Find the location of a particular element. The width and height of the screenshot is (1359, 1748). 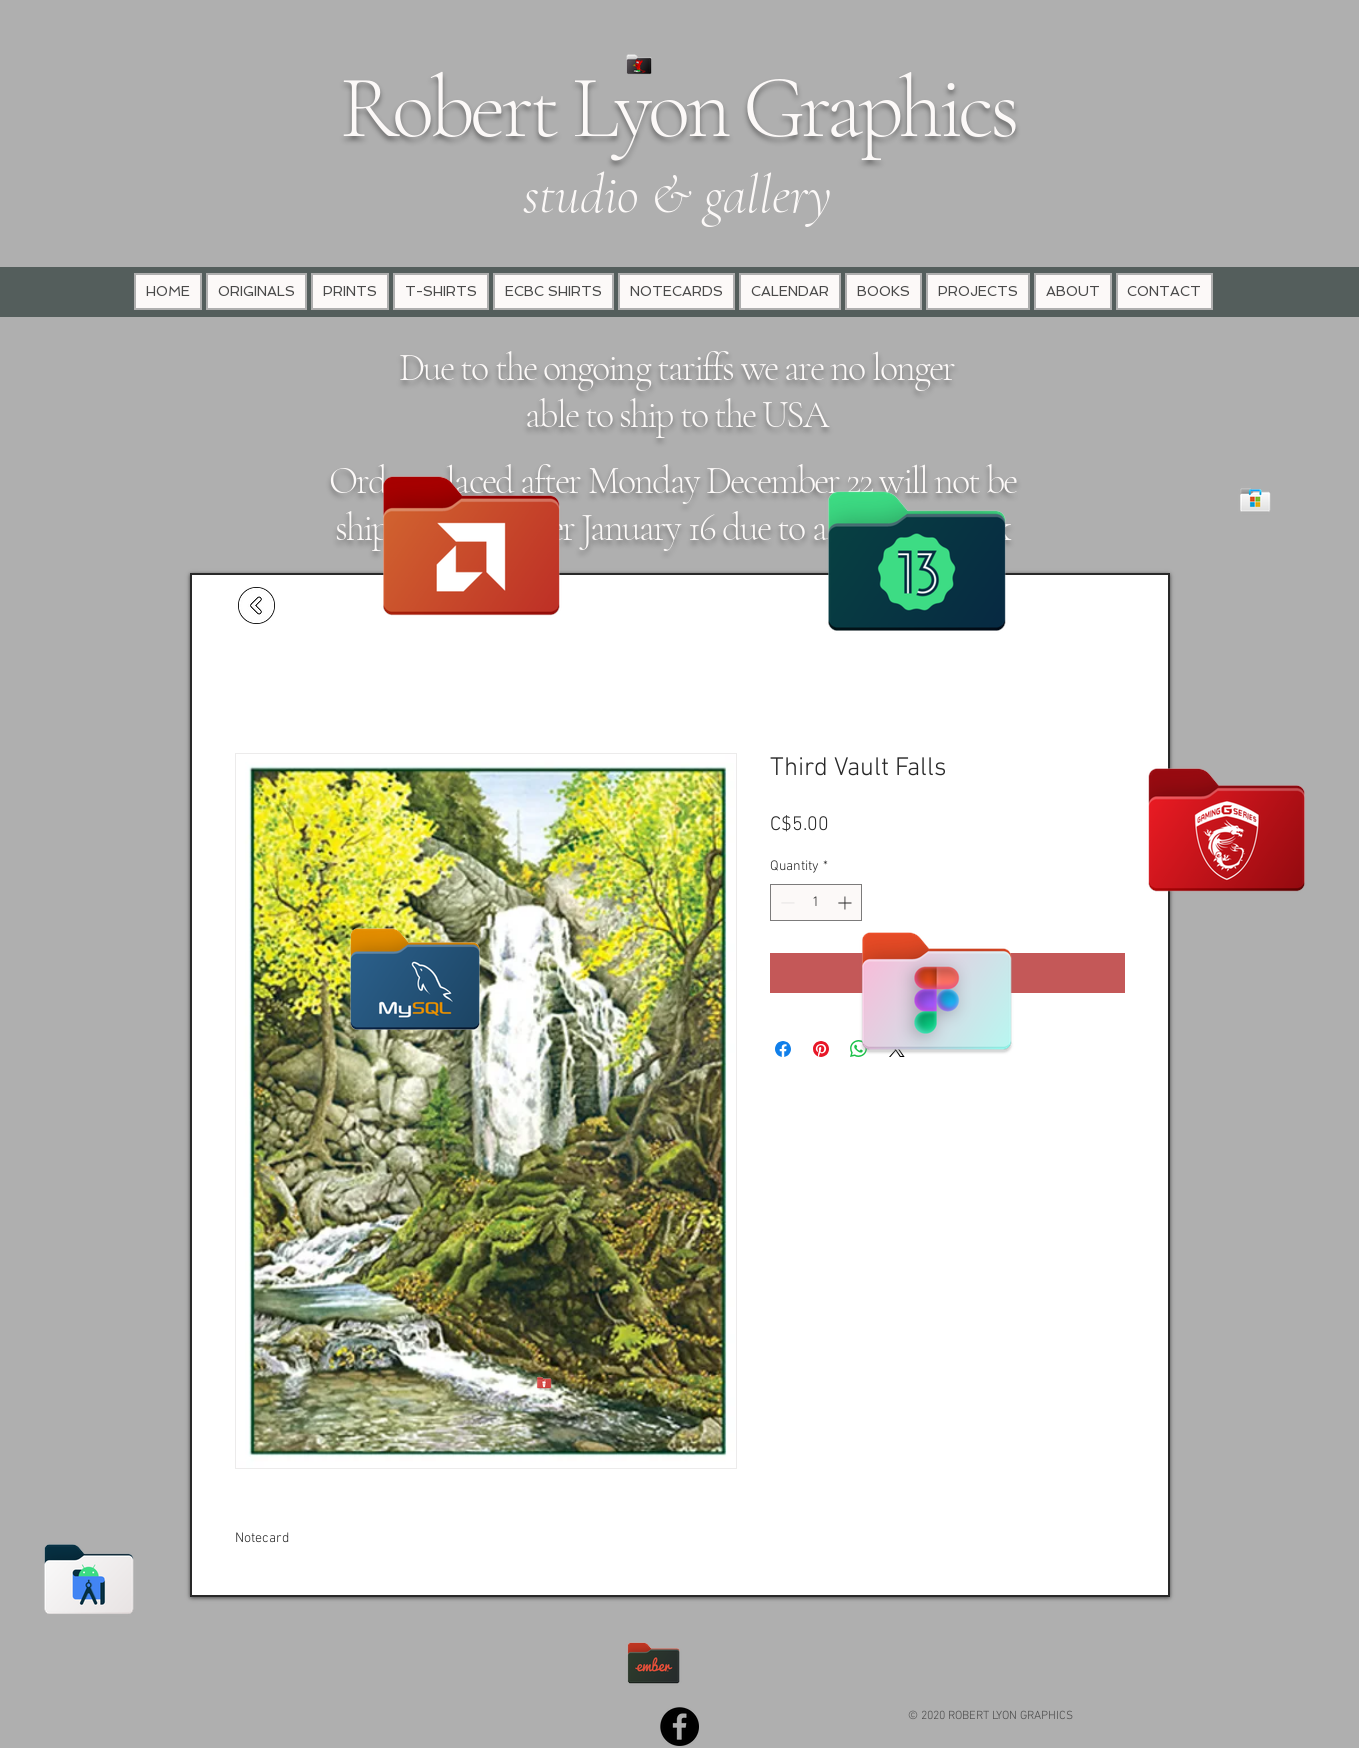

open mysql database files folder is located at coordinates (414, 982).